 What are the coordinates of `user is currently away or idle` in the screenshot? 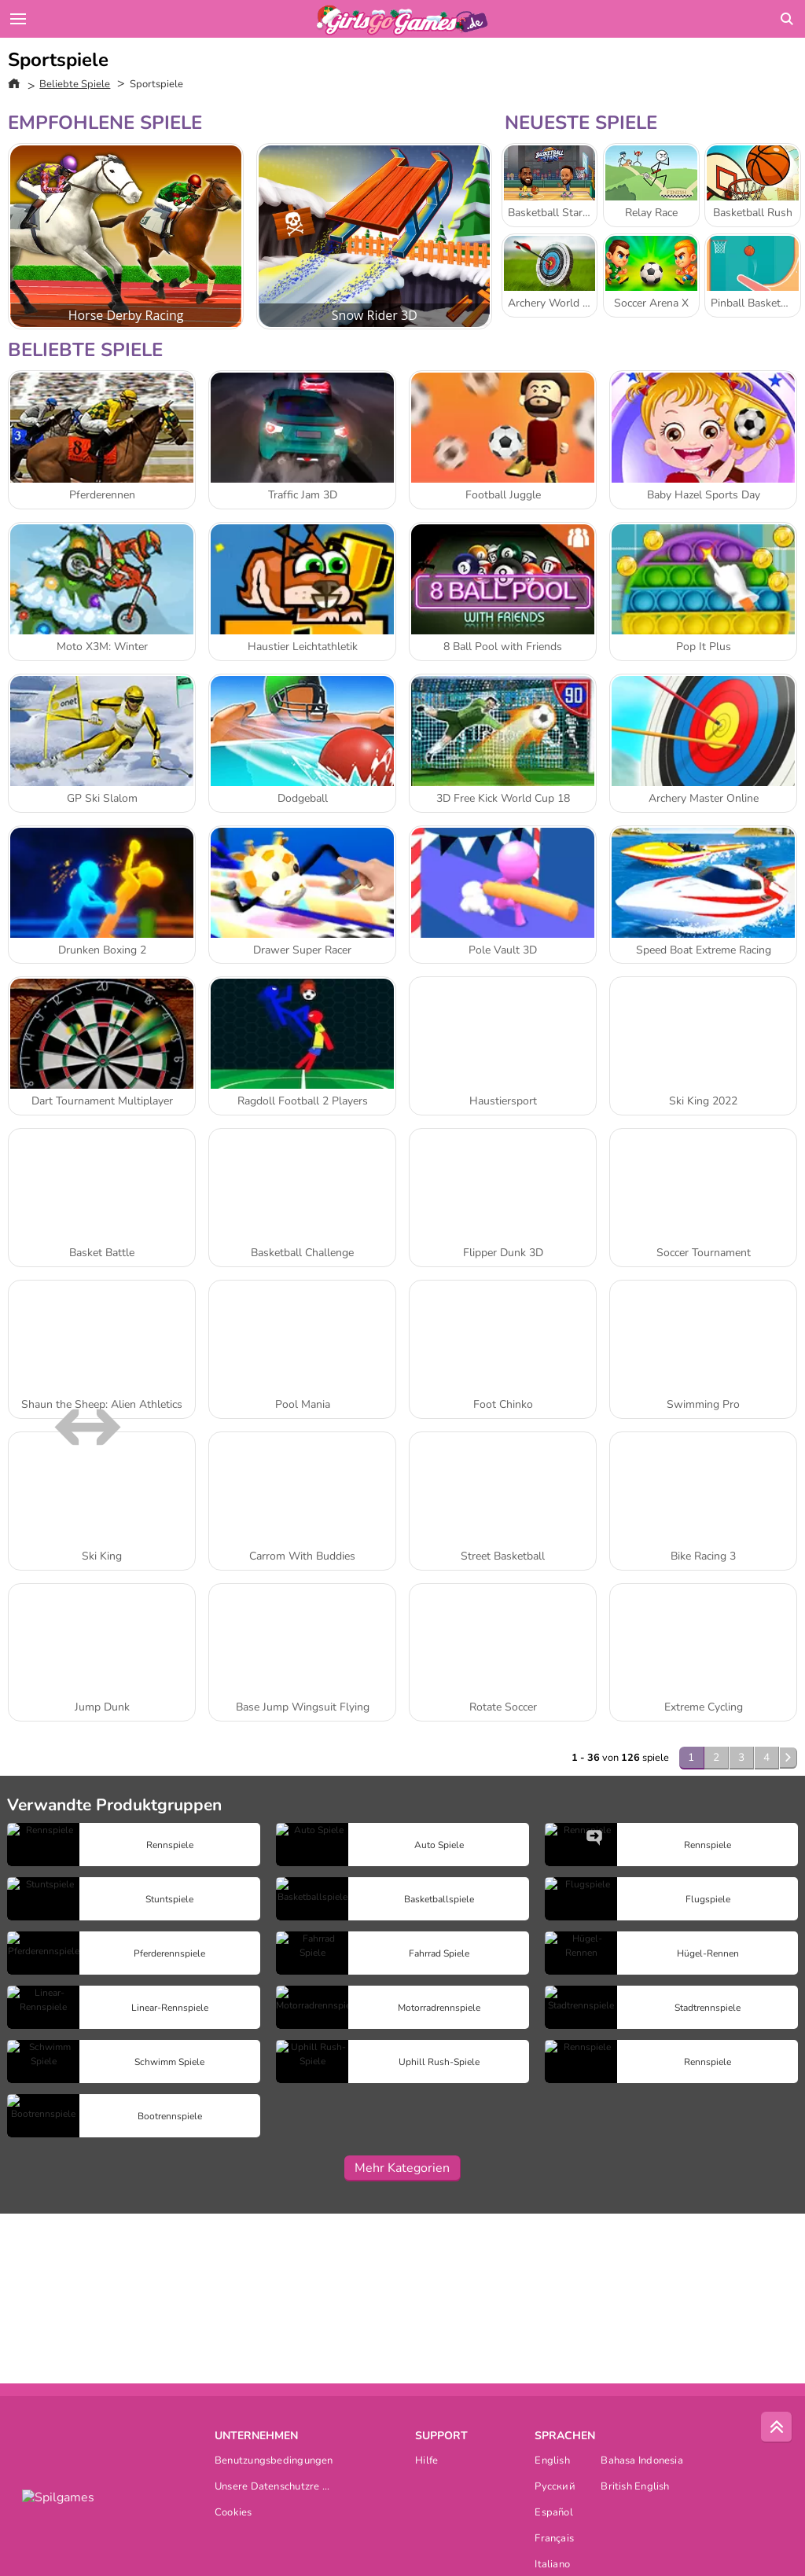 It's located at (594, 1838).